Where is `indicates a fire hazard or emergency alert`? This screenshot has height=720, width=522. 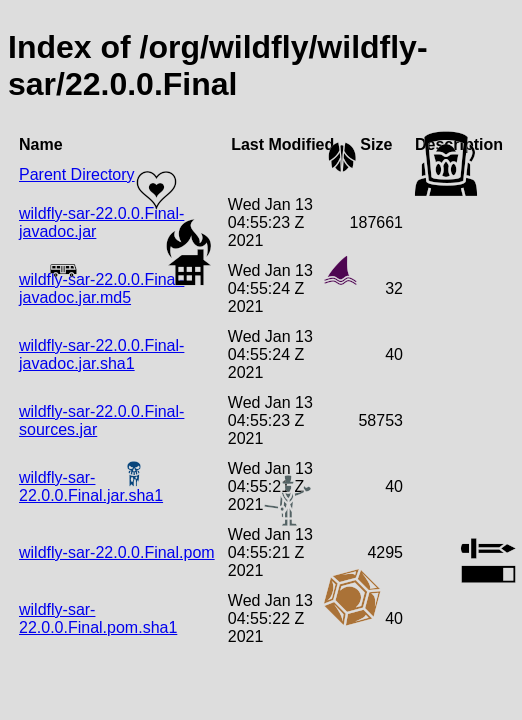 indicates a fire hazard or emergency alert is located at coordinates (189, 252).